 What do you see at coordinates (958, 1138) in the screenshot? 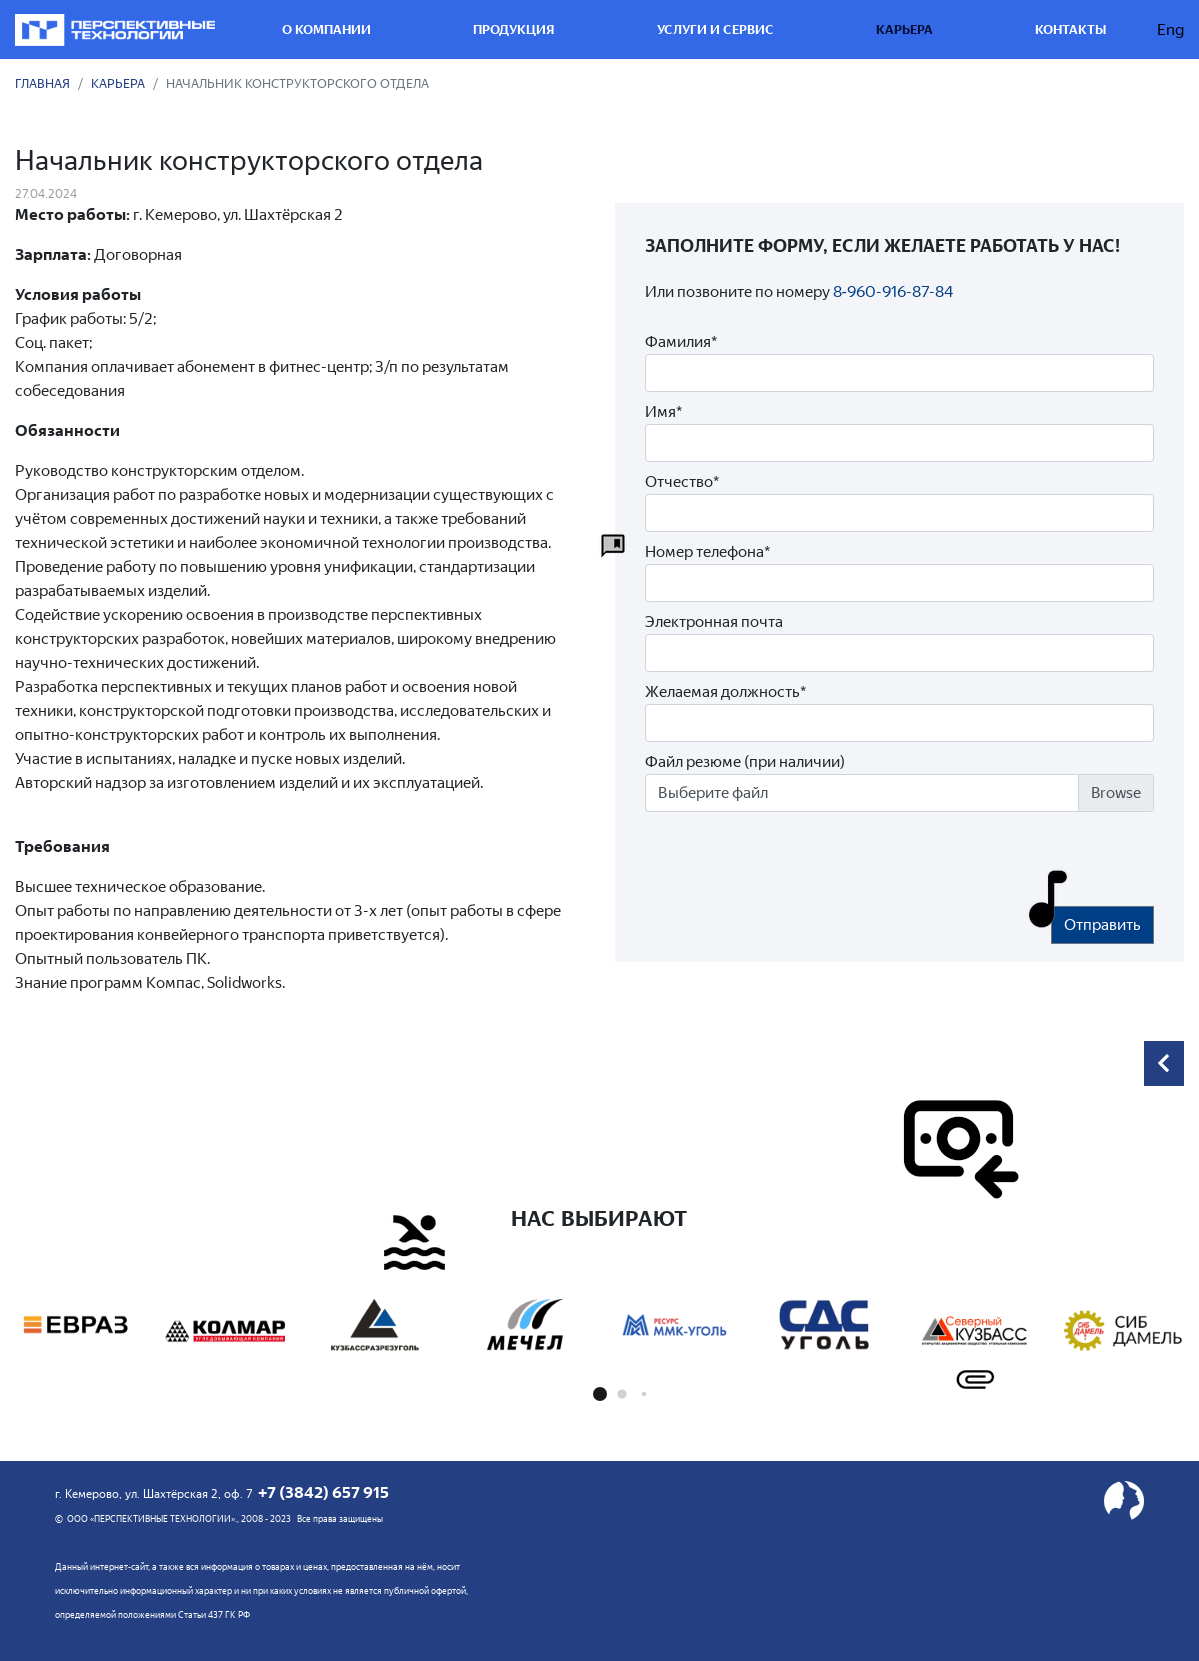
I see `request a refund or money back` at bounding box center [958, 1138].